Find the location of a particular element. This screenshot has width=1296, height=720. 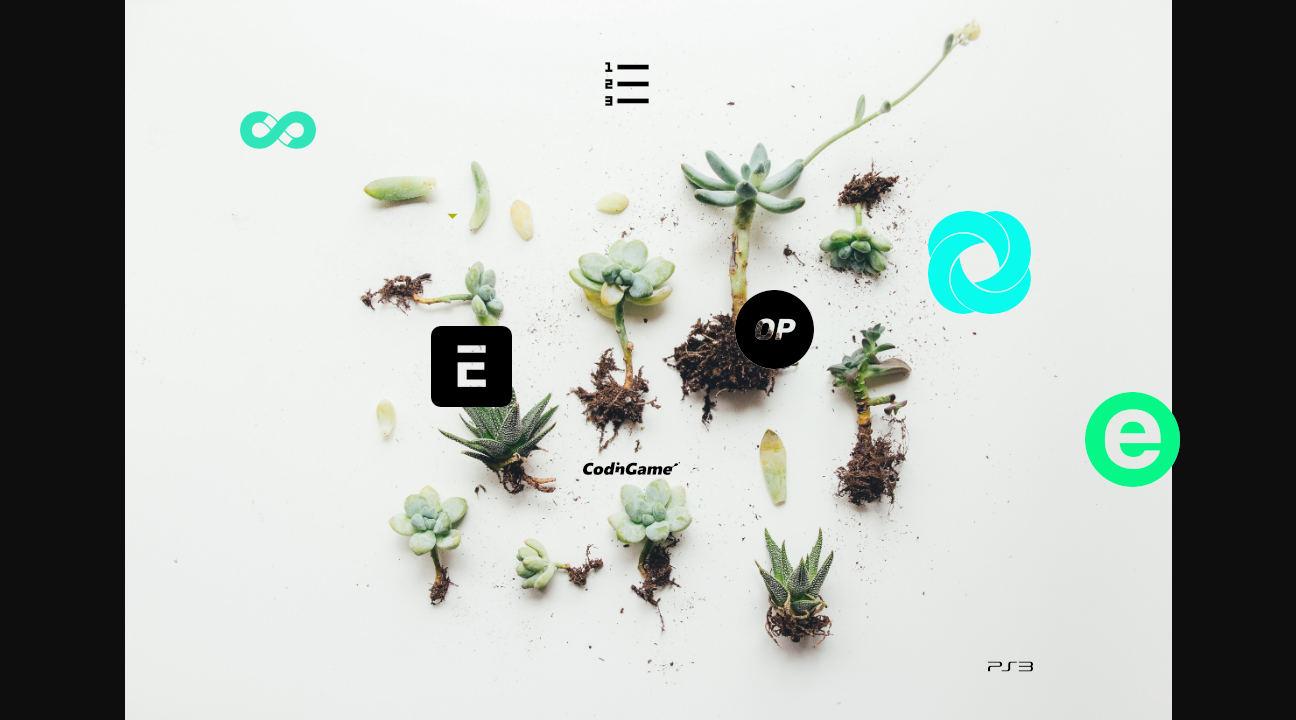

optimism blockchain network logo is located at coordinates (774, 329).